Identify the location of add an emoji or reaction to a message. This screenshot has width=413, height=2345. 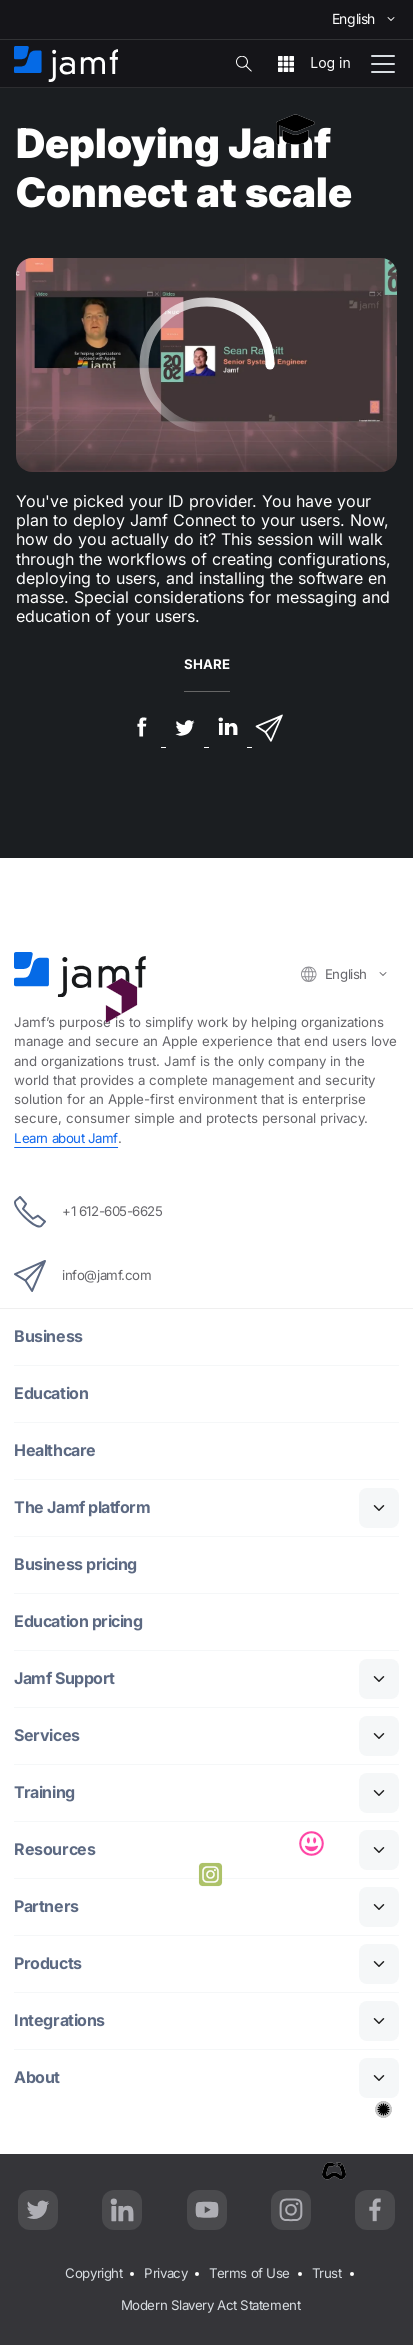
(311, 1843).